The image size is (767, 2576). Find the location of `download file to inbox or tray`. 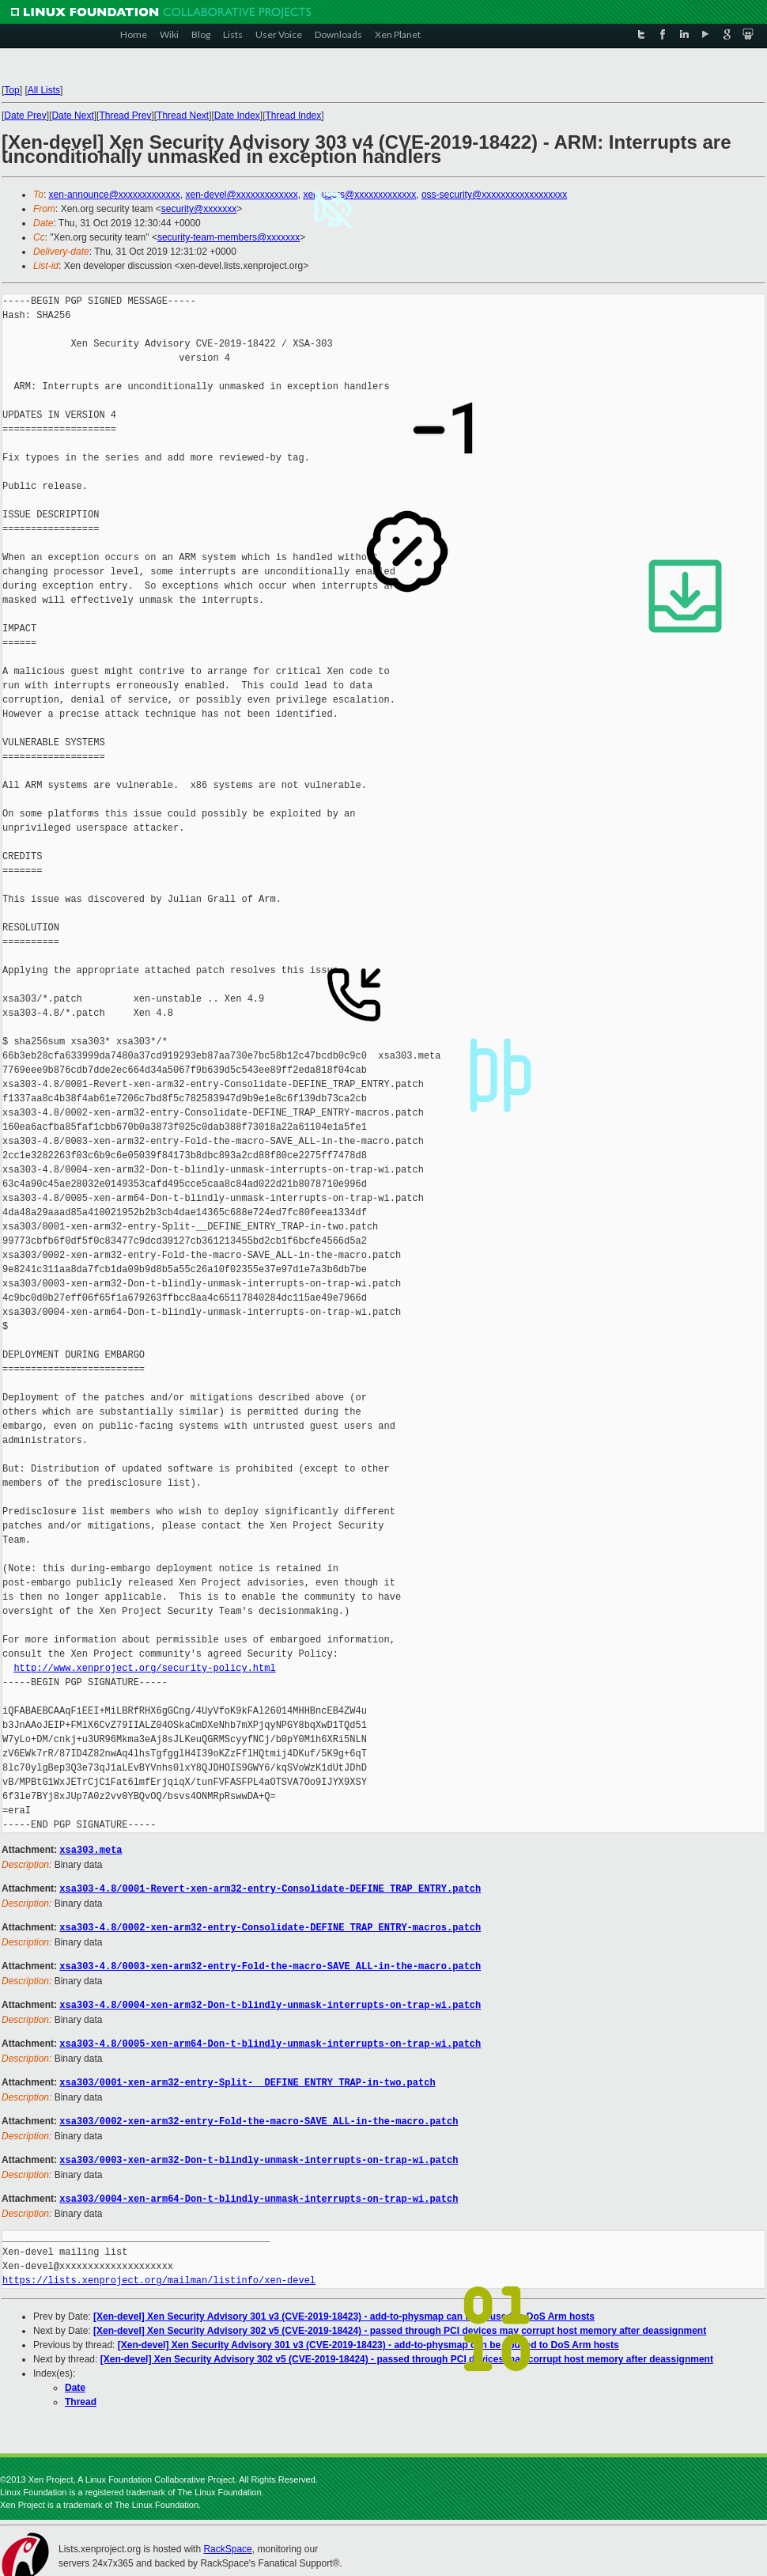

download file to inbox or tray is located at coordinates (685, 596).